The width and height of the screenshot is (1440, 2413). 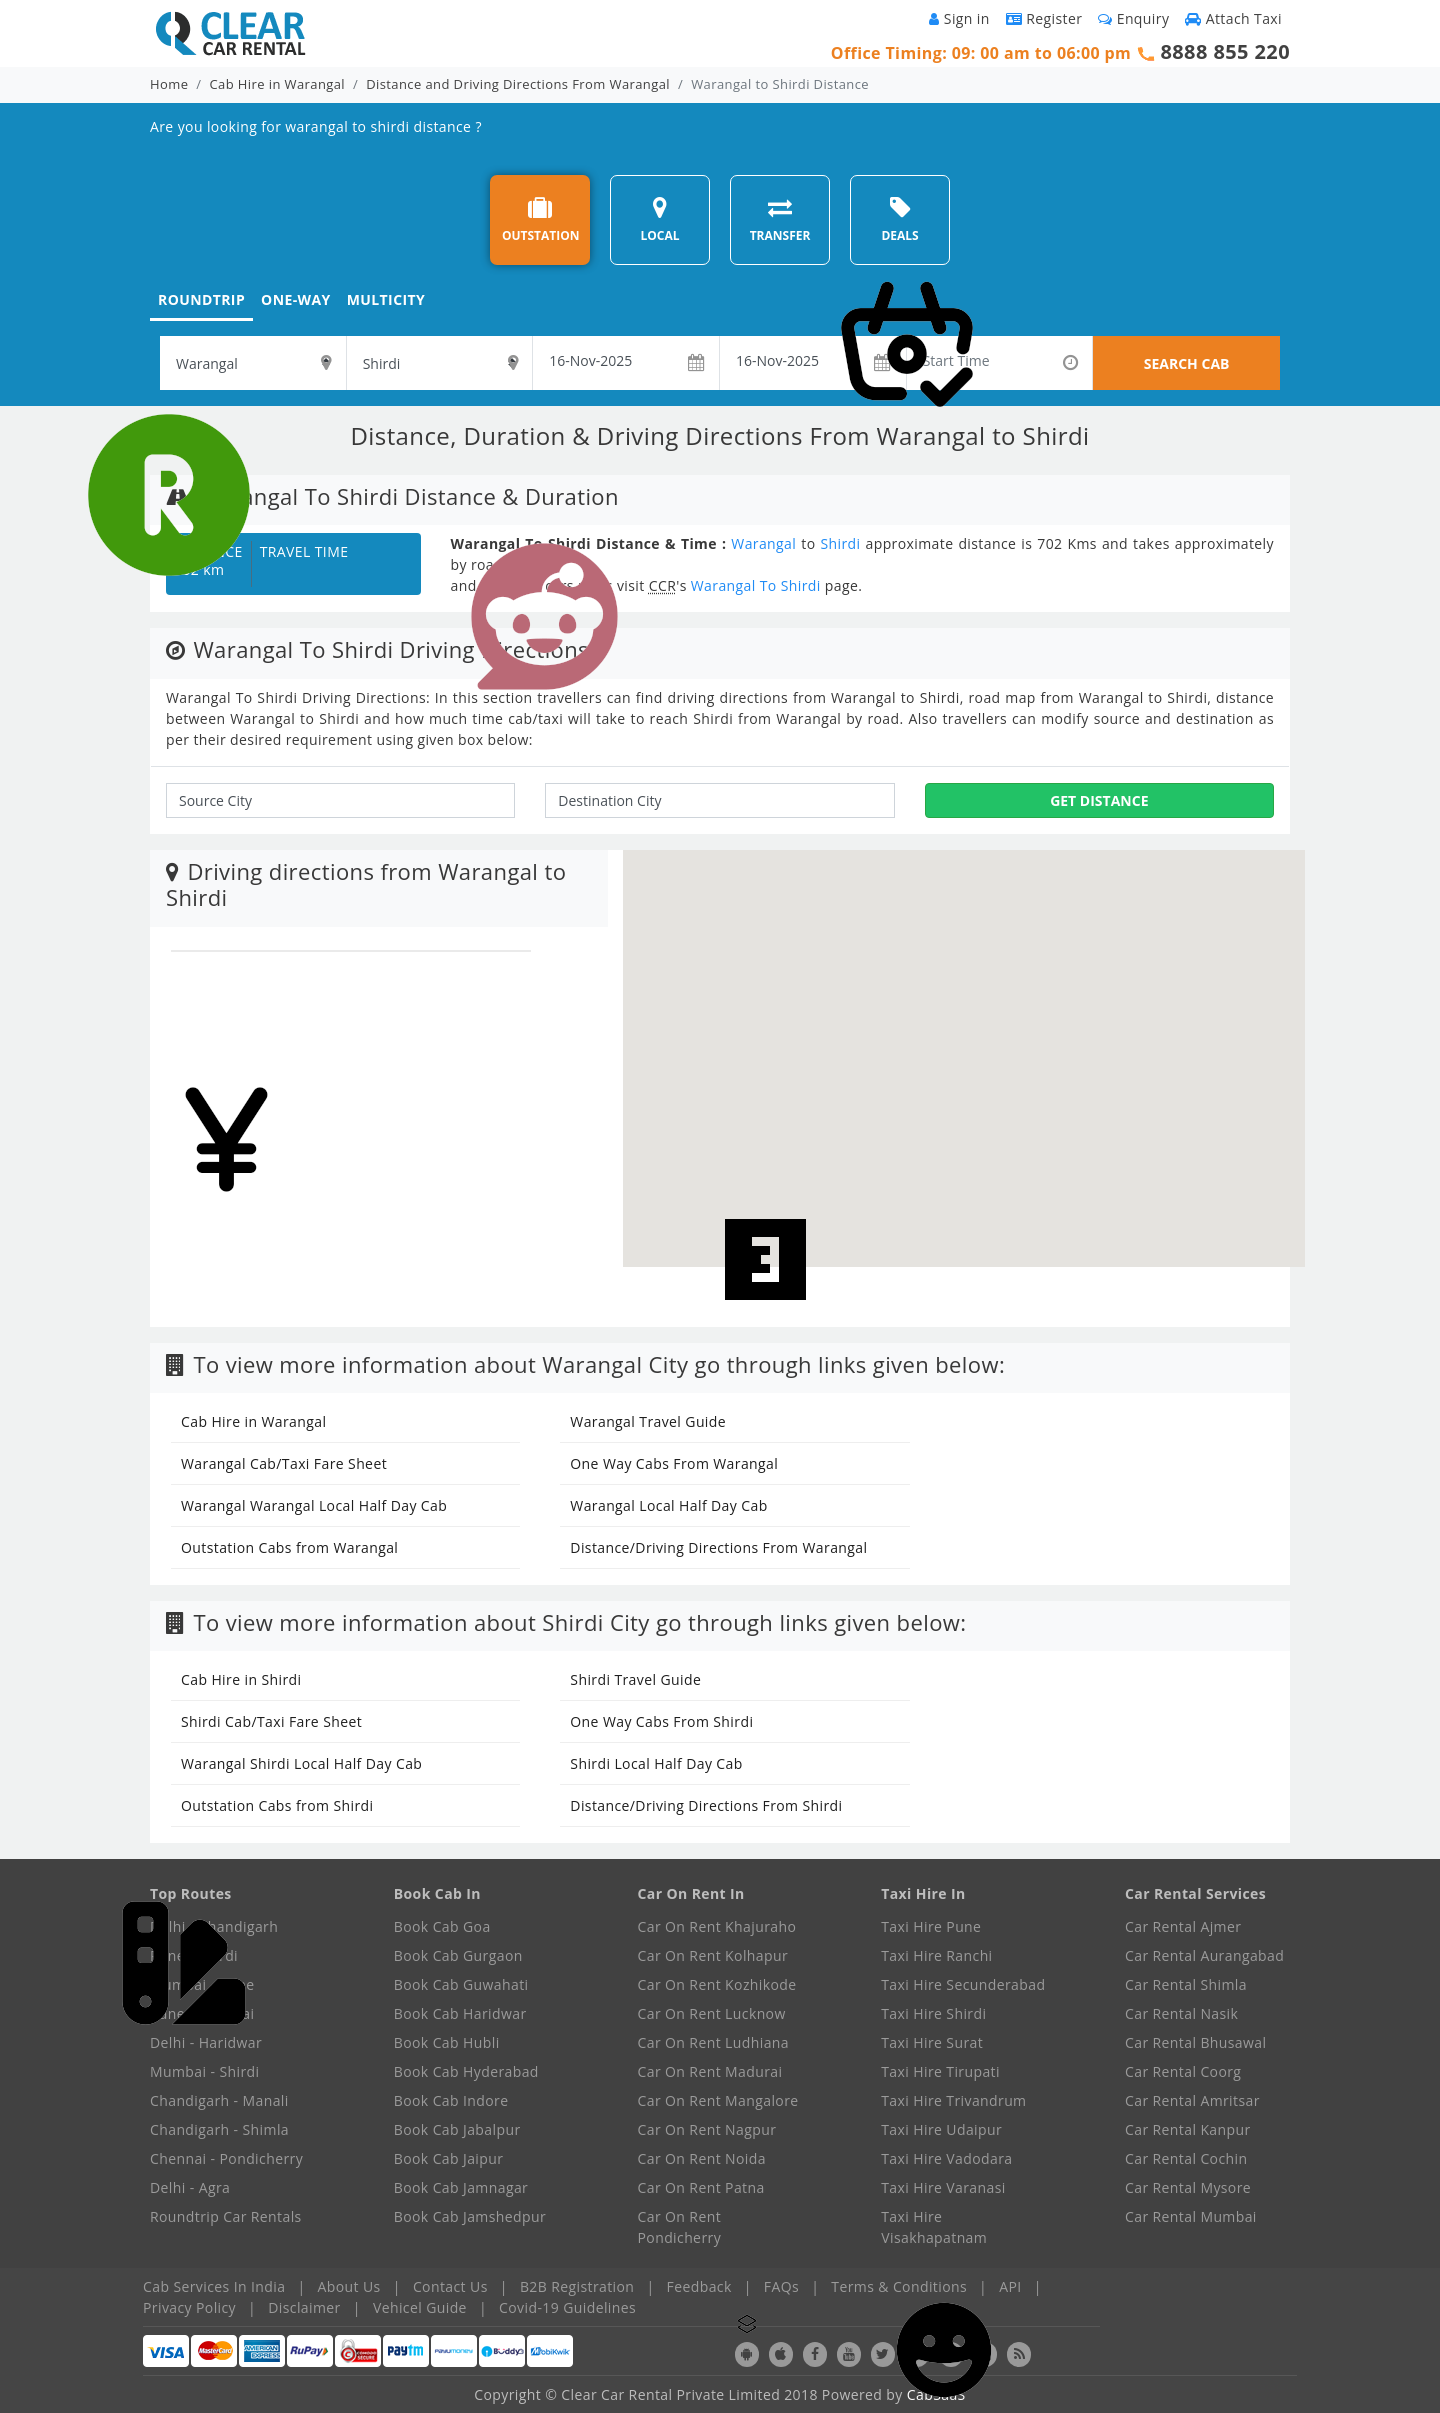 What do you see at coordinates (169, 495) in the screenshot?
I see `indicates a registered trademark symbol` at bounding box center [169, 495].